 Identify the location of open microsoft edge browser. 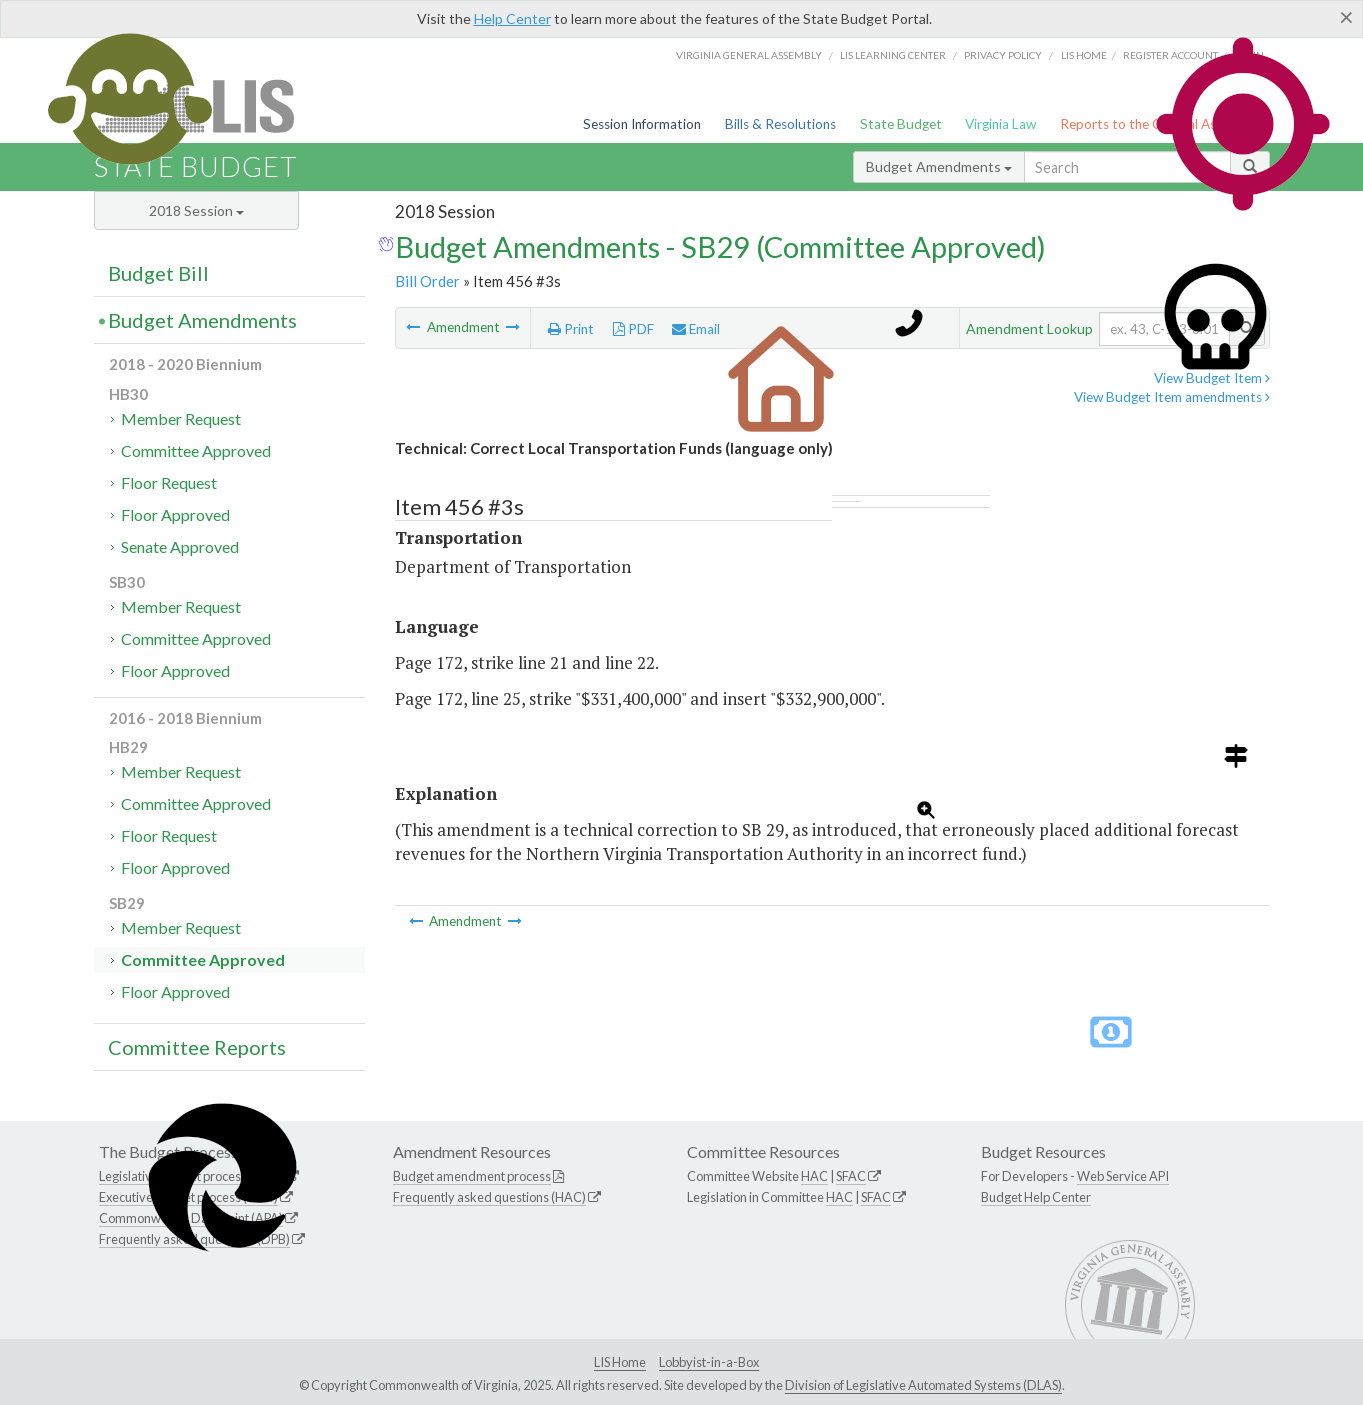
(222, 1177).